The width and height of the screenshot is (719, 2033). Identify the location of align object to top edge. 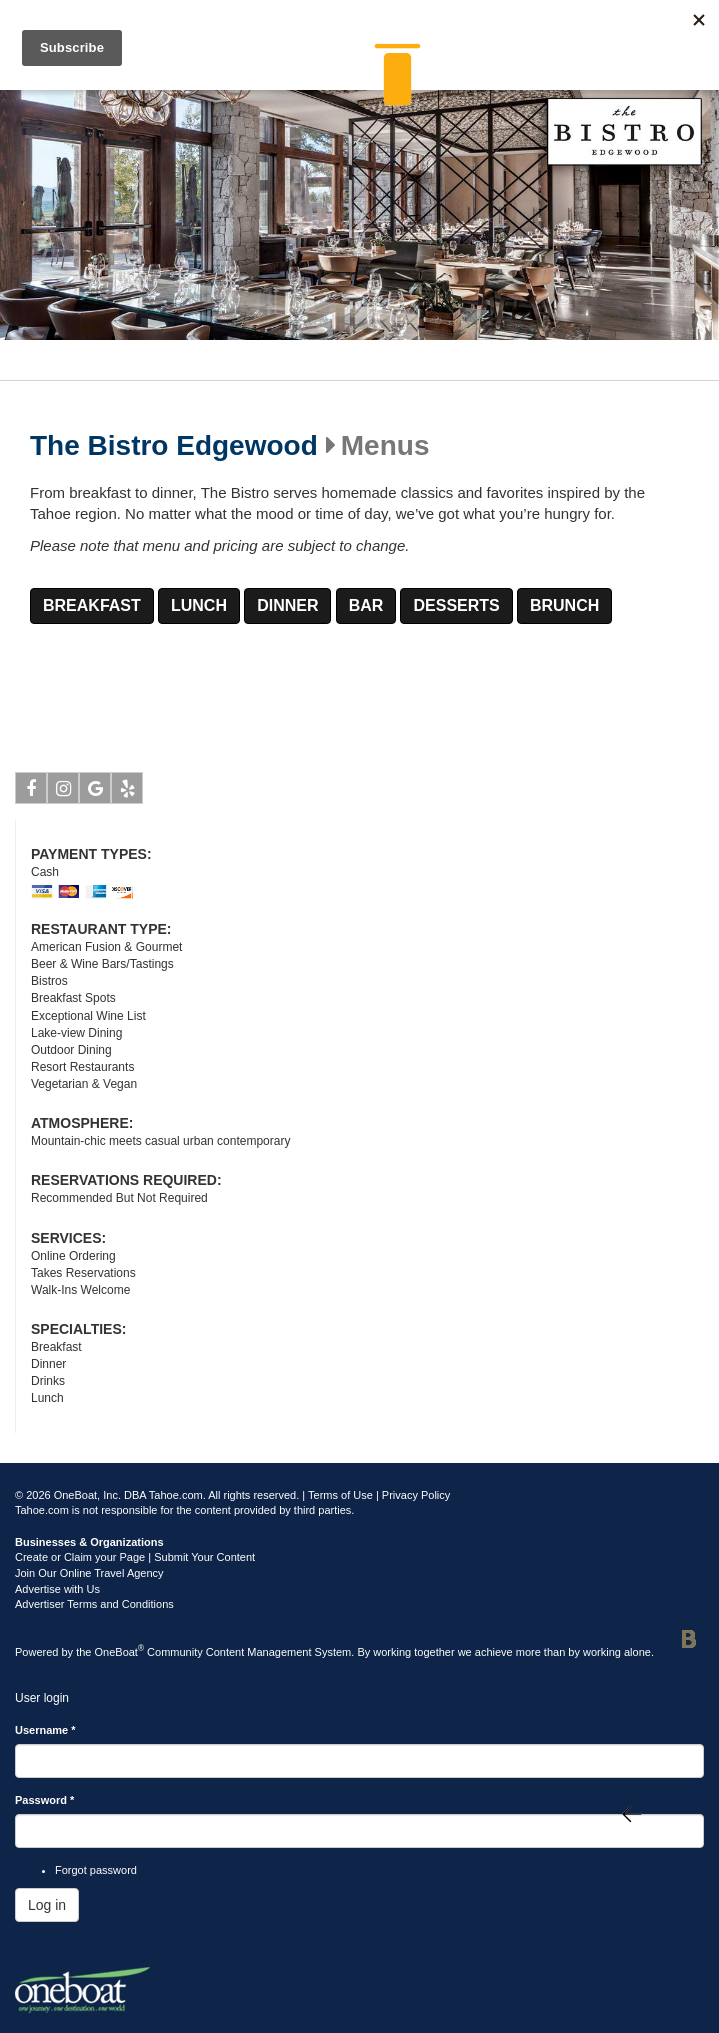
(397, 73).